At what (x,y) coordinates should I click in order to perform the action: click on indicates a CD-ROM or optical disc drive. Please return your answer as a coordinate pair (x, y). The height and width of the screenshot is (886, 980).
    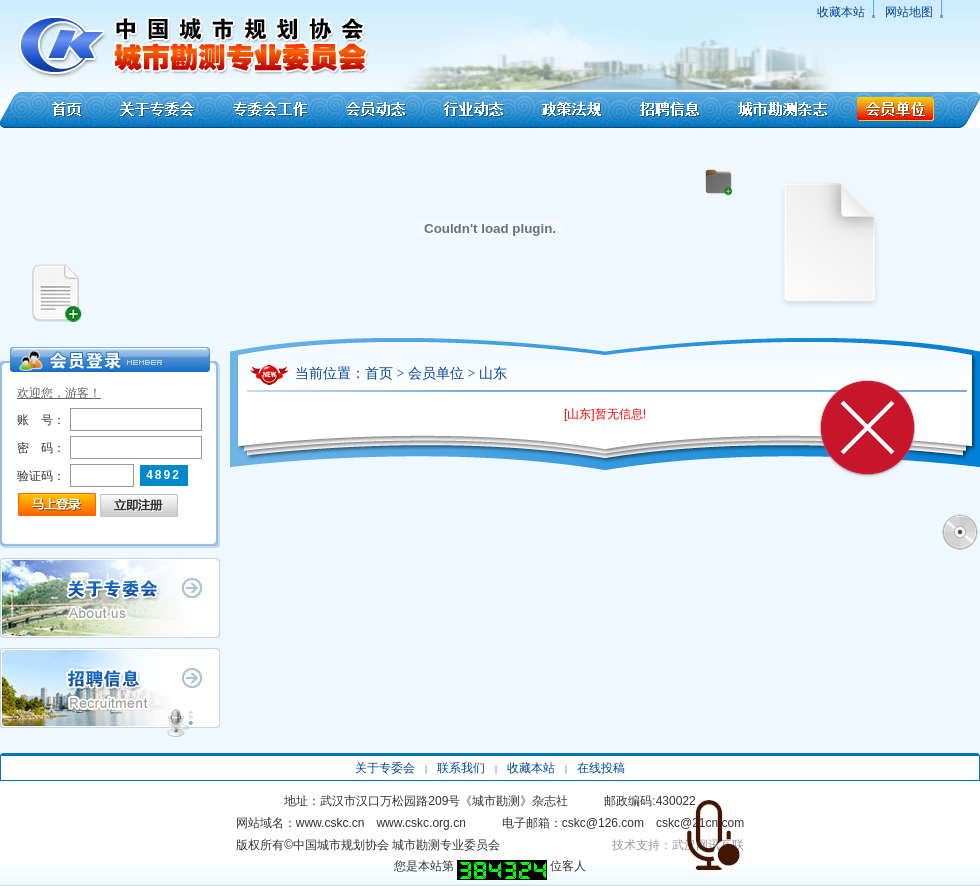
    Looking at the image, I should click on (960, 532).